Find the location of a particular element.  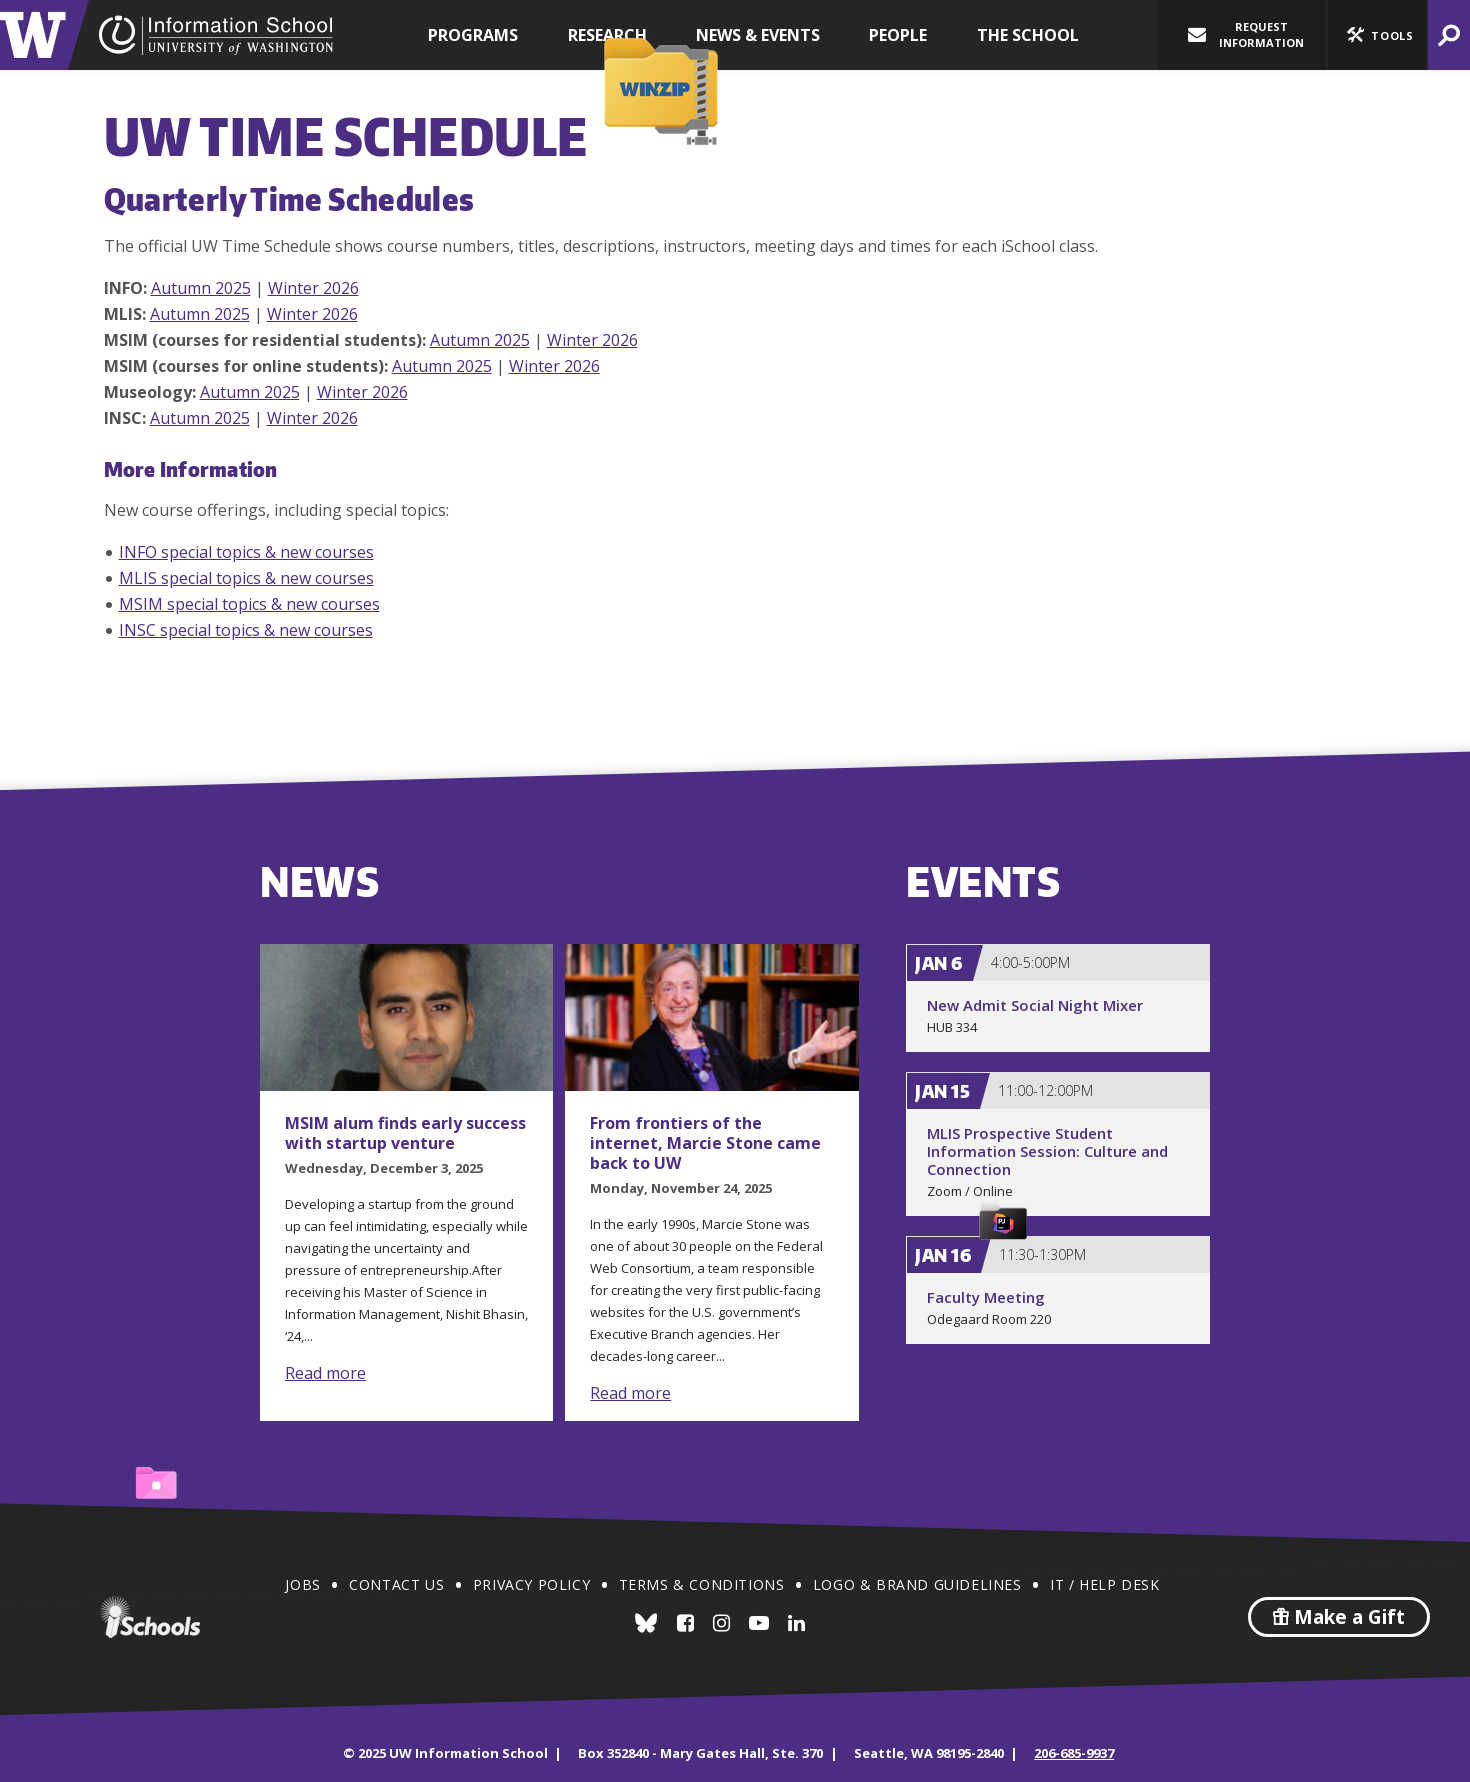

open android marshmallow system folder is located at coordinates (156, 1484).